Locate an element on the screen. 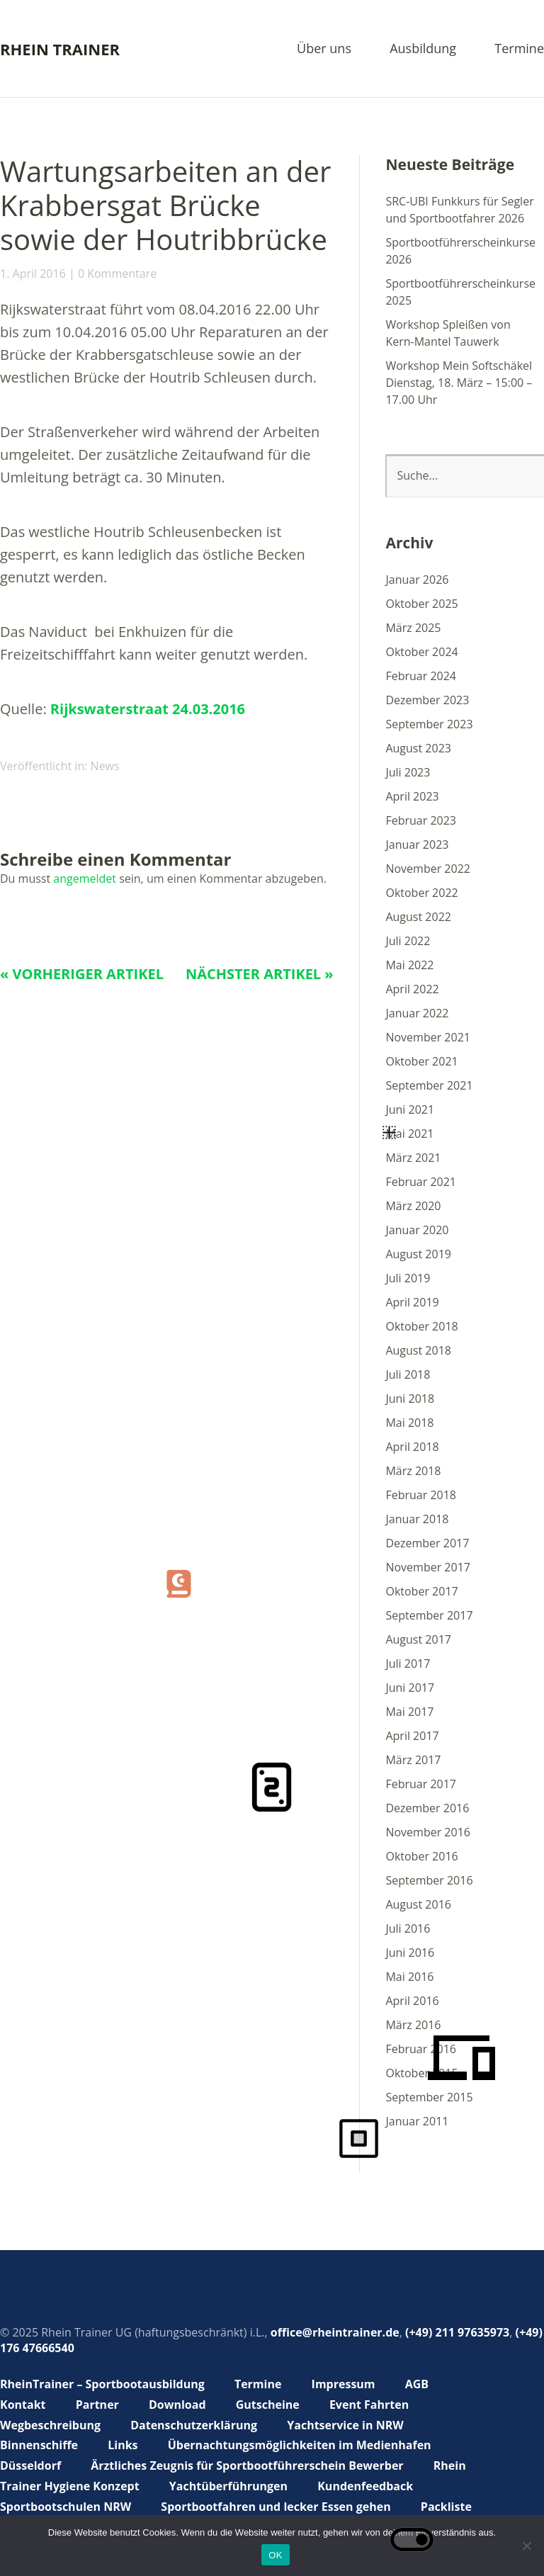  view connected devices is located at coordinates (461, 2057).